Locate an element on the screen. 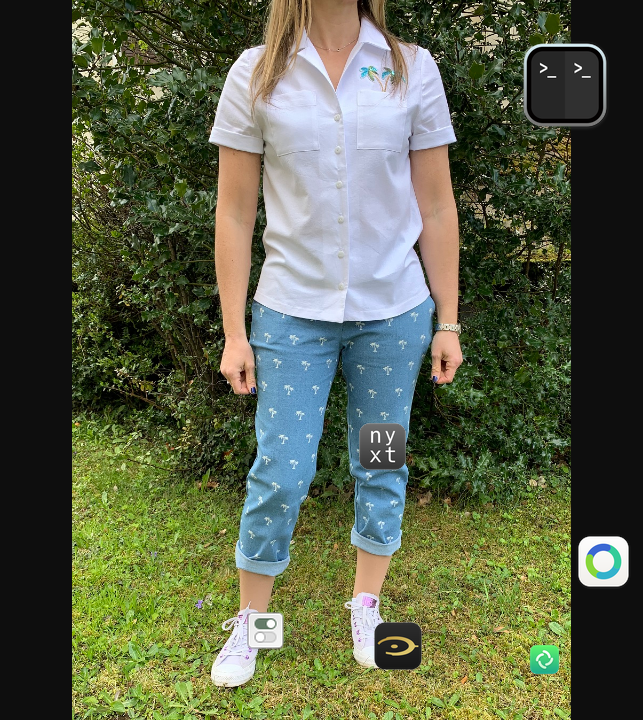 The width and height of the screenshot is (643, 720). open nyxt web browser is located at coordinates (382, 446).